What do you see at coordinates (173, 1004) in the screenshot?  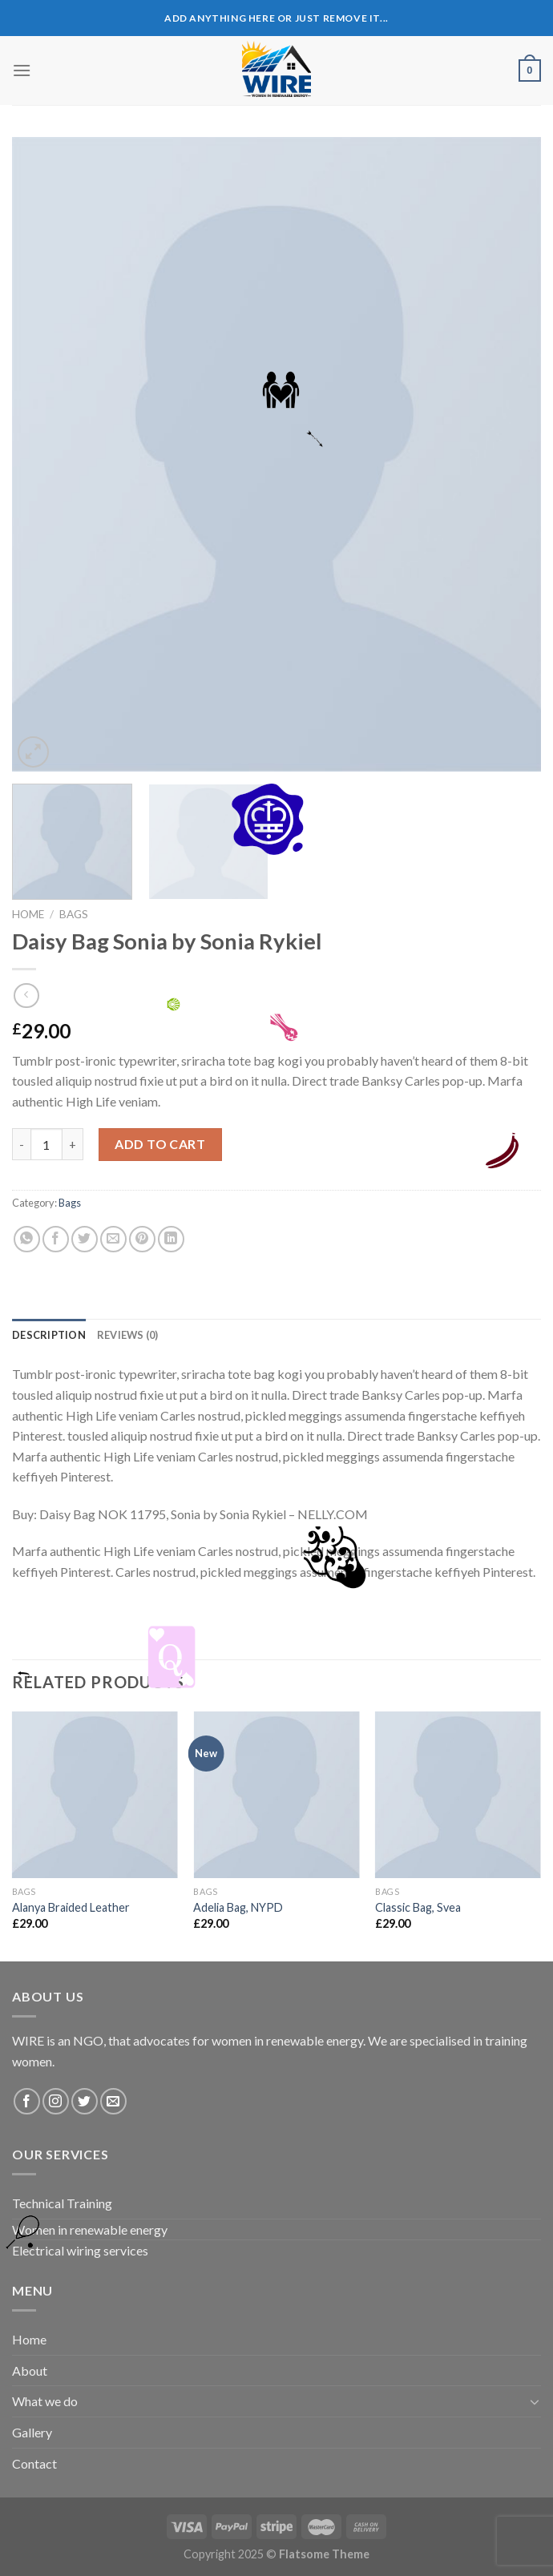 I see `toggle flashlight on/off` at bounding box center [173, 1004].